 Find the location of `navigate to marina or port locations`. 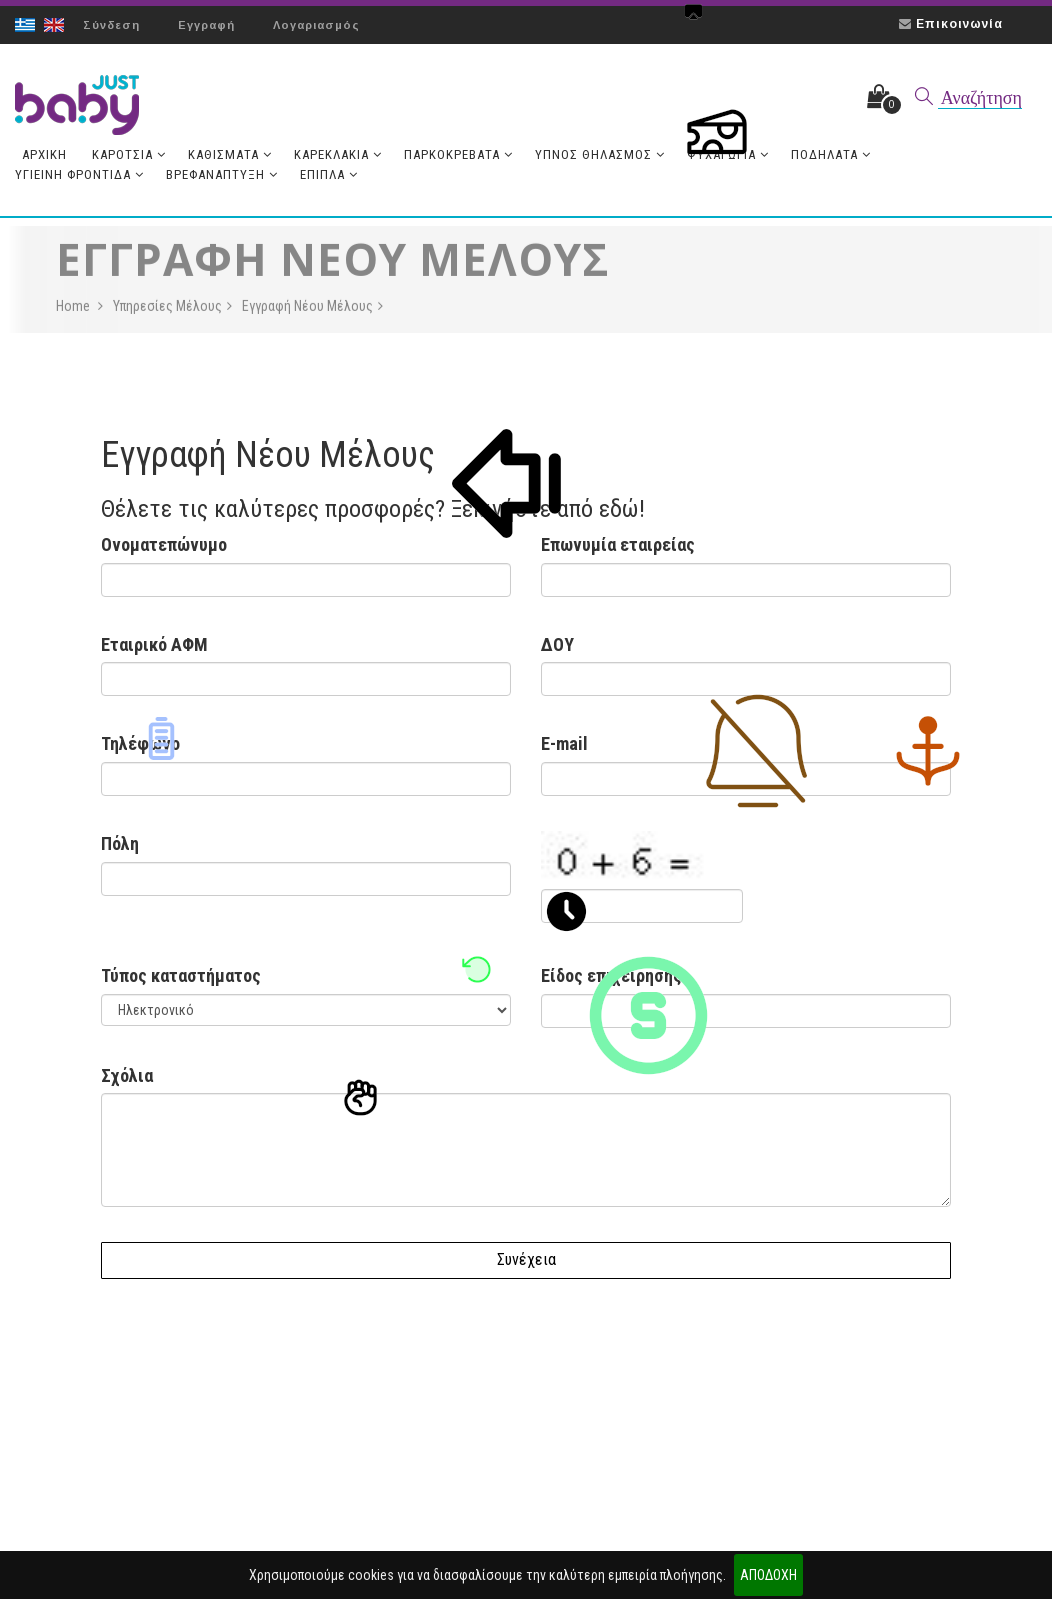

navigate to marina or port locations is located at coordinates (928, 749).